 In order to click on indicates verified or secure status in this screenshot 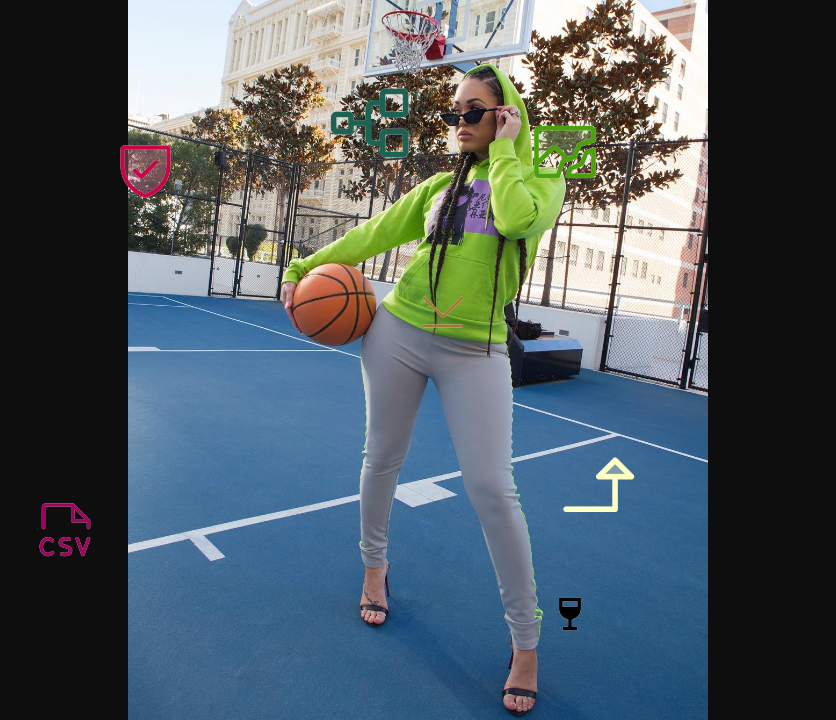, I will do `click(145, 168)`.